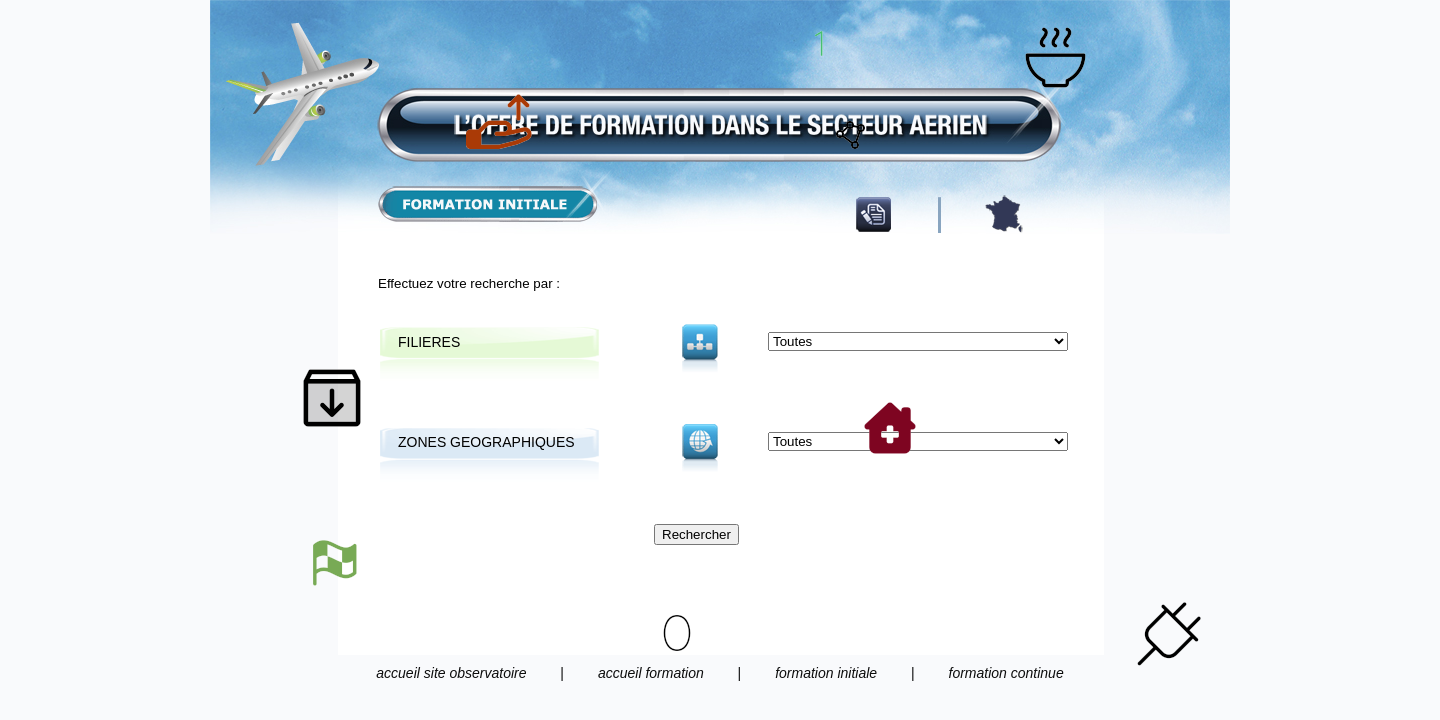  What do you see at coordinates (851, 135) in the screenshot?
I see `access polygon or shape drawing tool` at bounding box center [851, 135].